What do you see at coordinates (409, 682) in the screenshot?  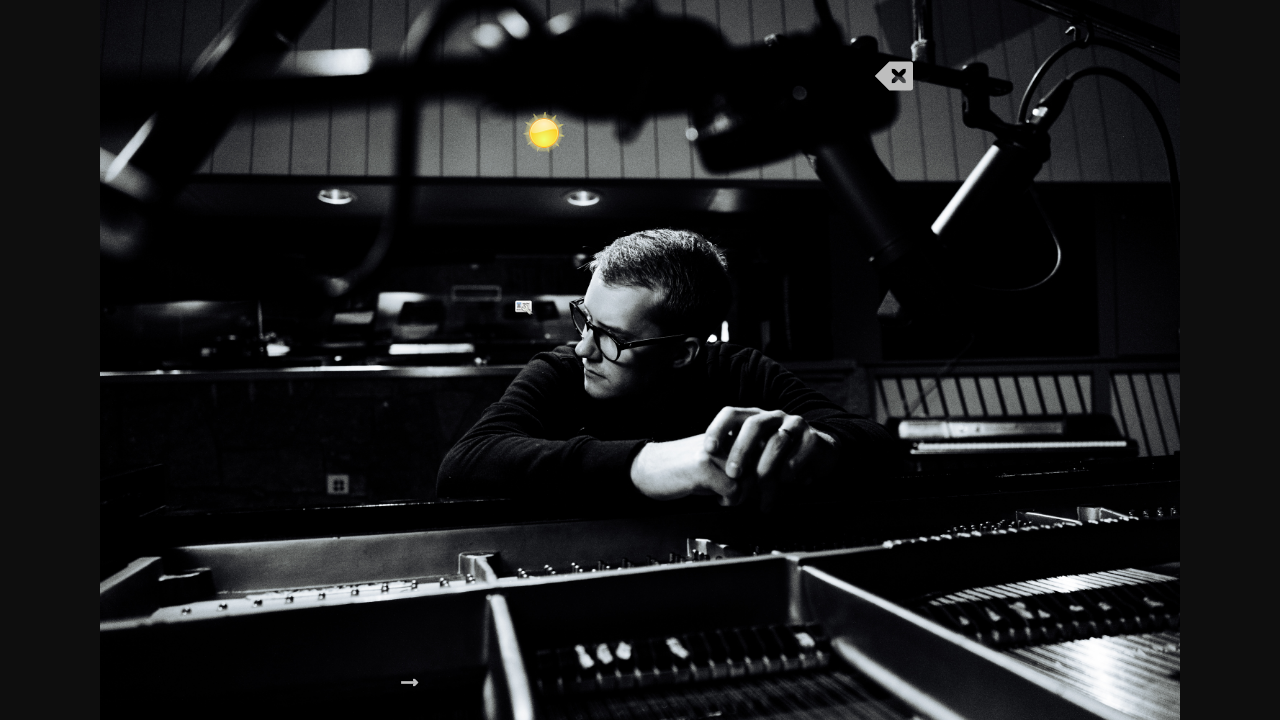 I see `play tracks in sequential order` at bounding box center [409, 682].